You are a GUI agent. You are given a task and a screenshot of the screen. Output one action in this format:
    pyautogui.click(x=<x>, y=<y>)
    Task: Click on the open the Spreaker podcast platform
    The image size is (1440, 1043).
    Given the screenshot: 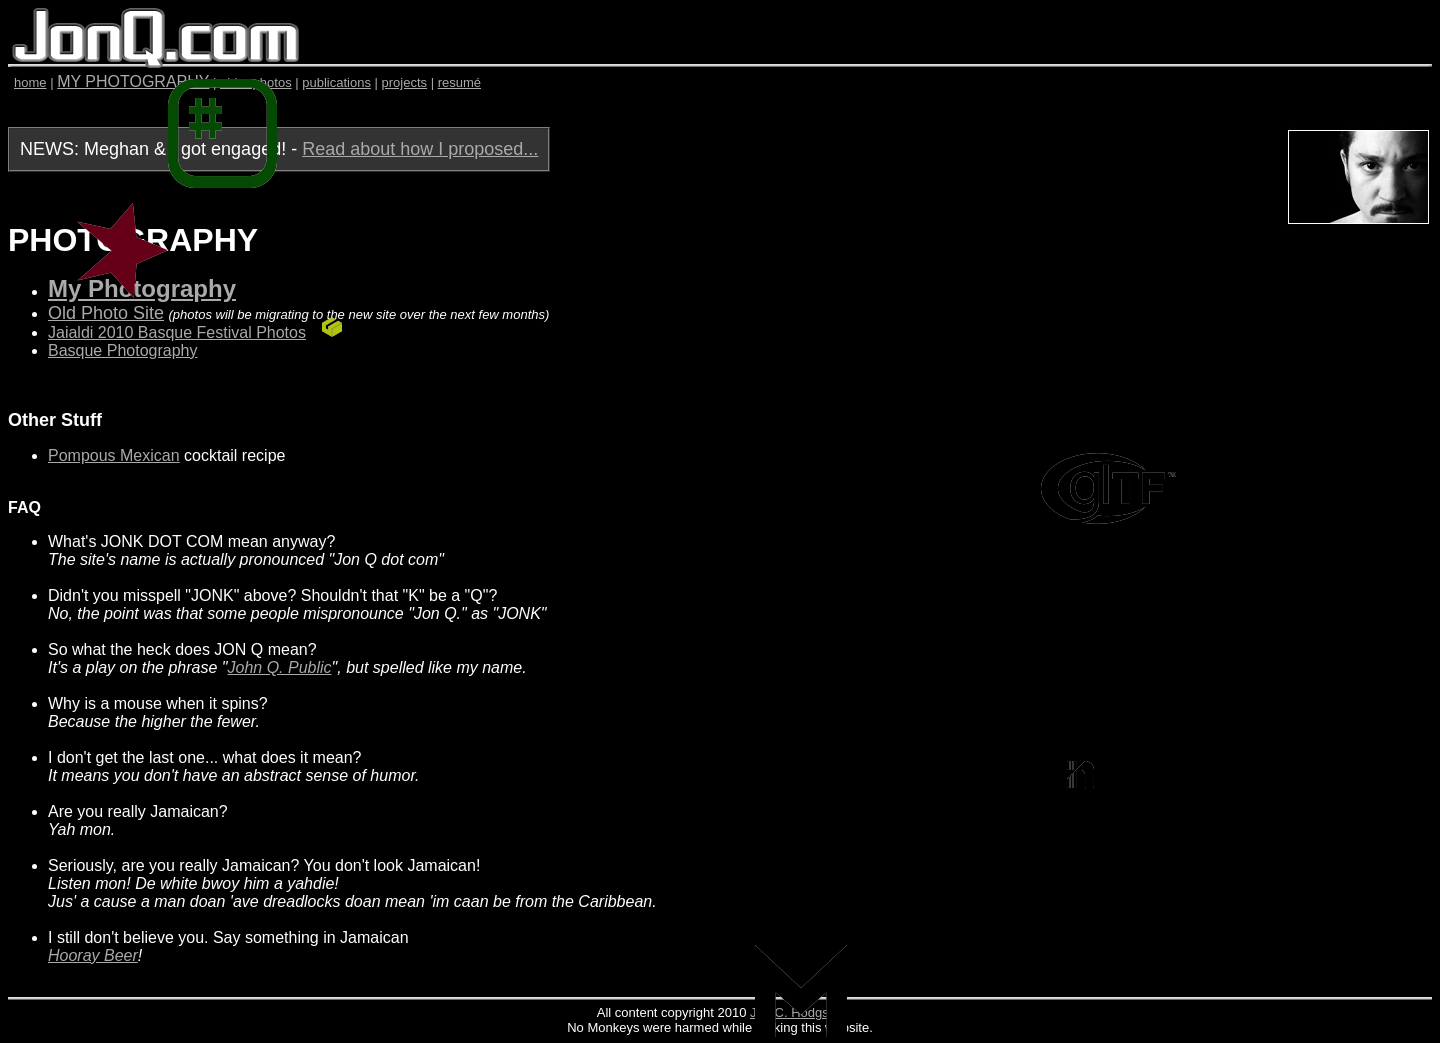 What is the action you would take?
    pyautogui.click(x=122, y=250)
    